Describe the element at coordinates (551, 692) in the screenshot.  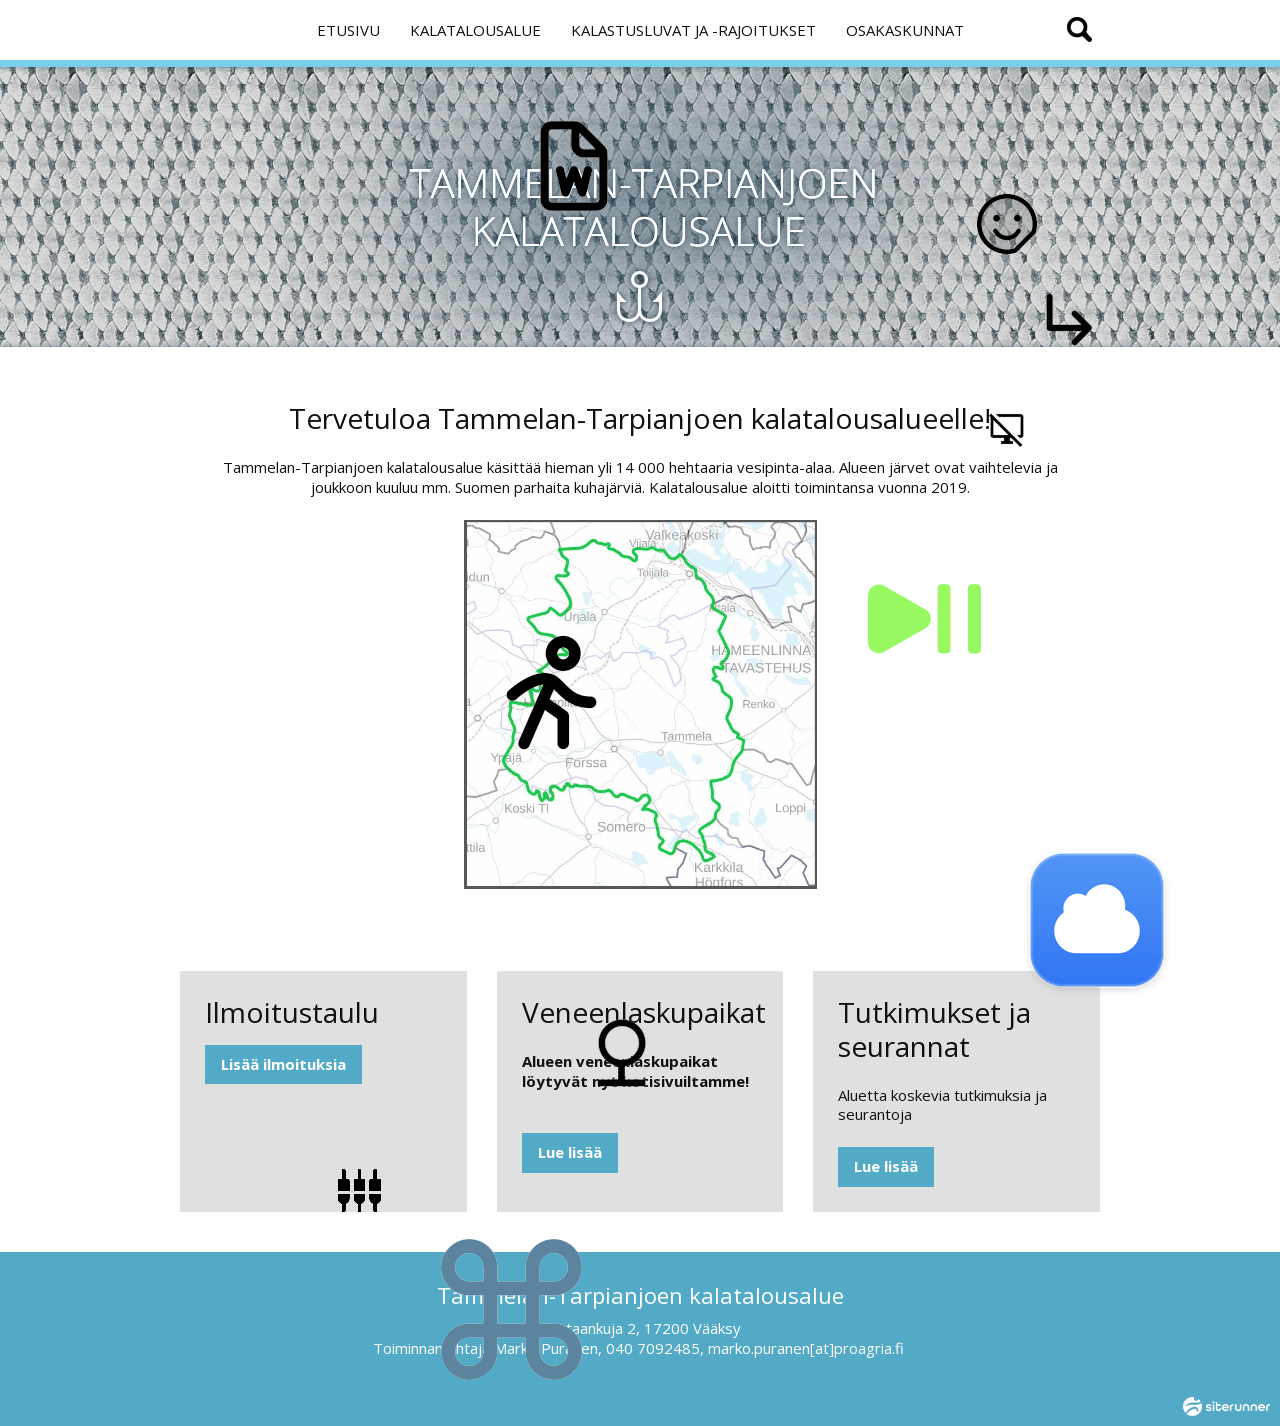
I see `indicates walking directions or pedestrian mode` at that location.